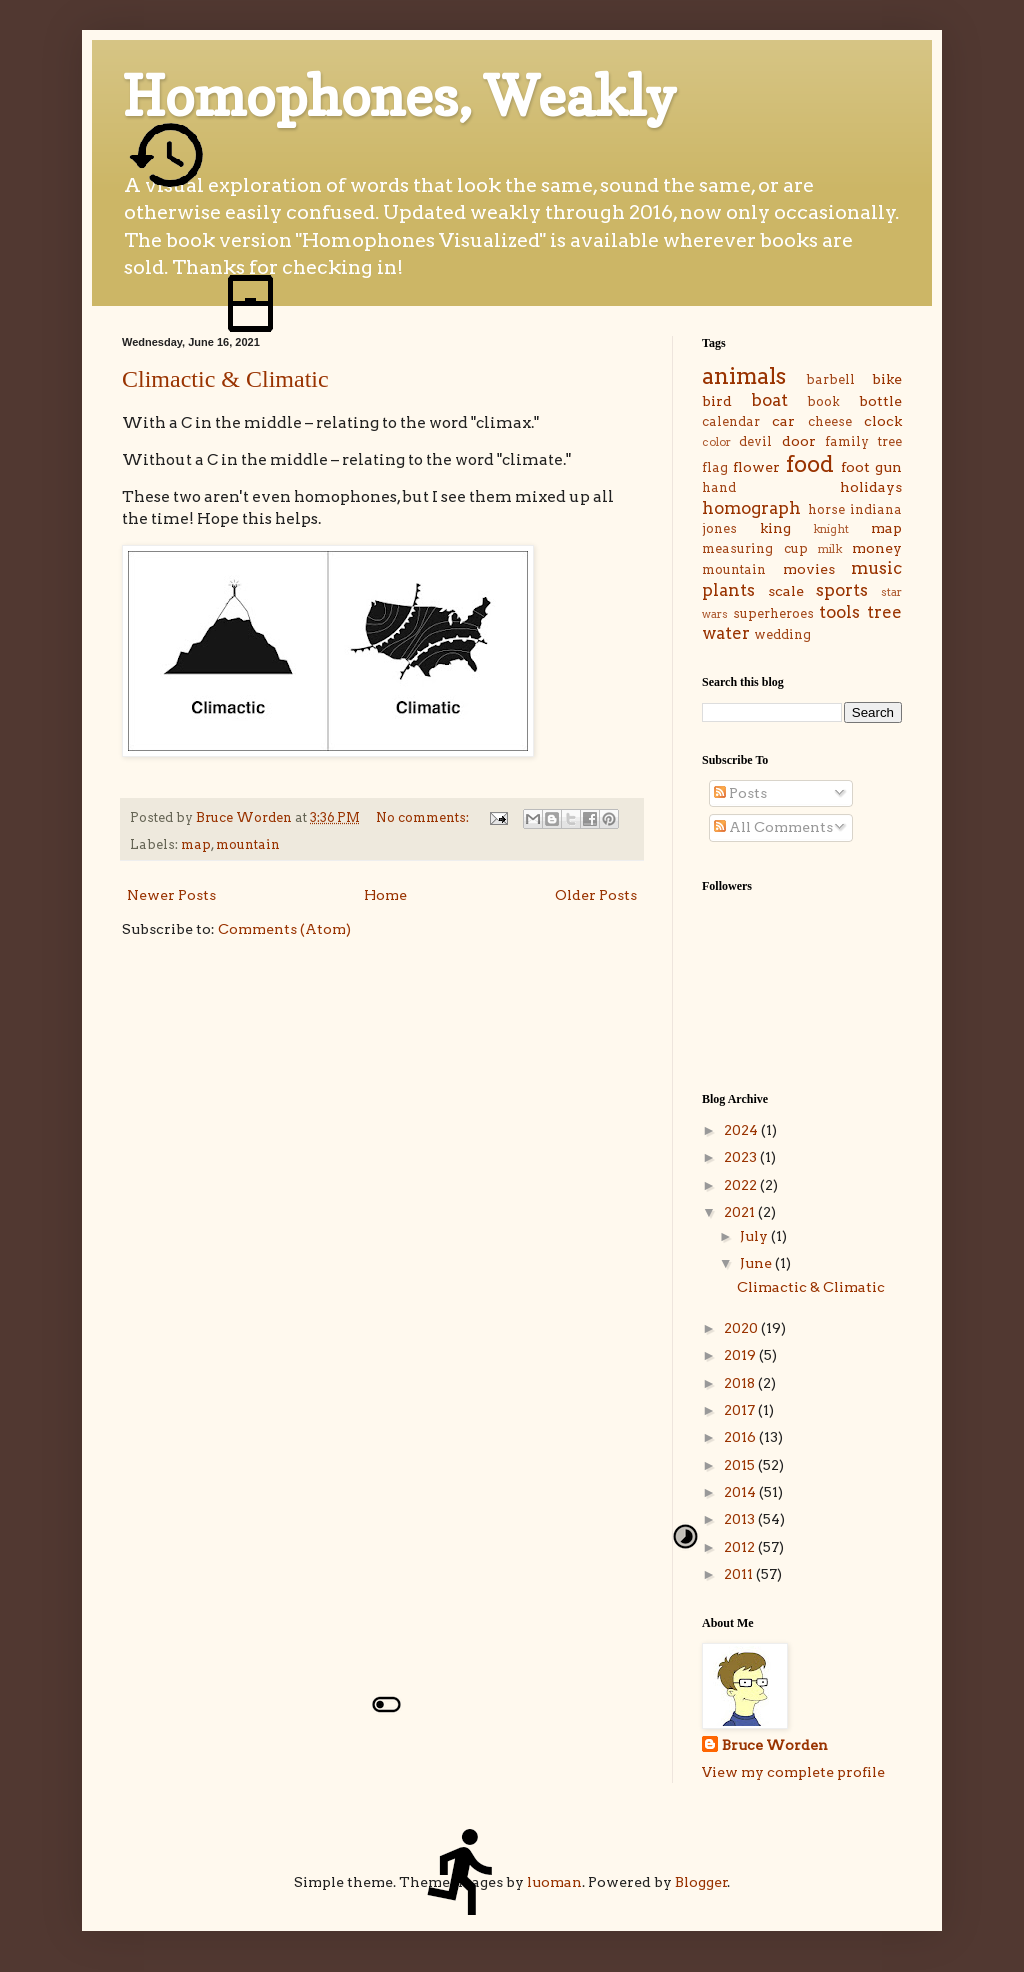 The image size is (1024, 1972). What do you see at coordinates (685, 1536) in the screenshot?
I see `access timelapse camera mode` at bounding box center [685, 1536].